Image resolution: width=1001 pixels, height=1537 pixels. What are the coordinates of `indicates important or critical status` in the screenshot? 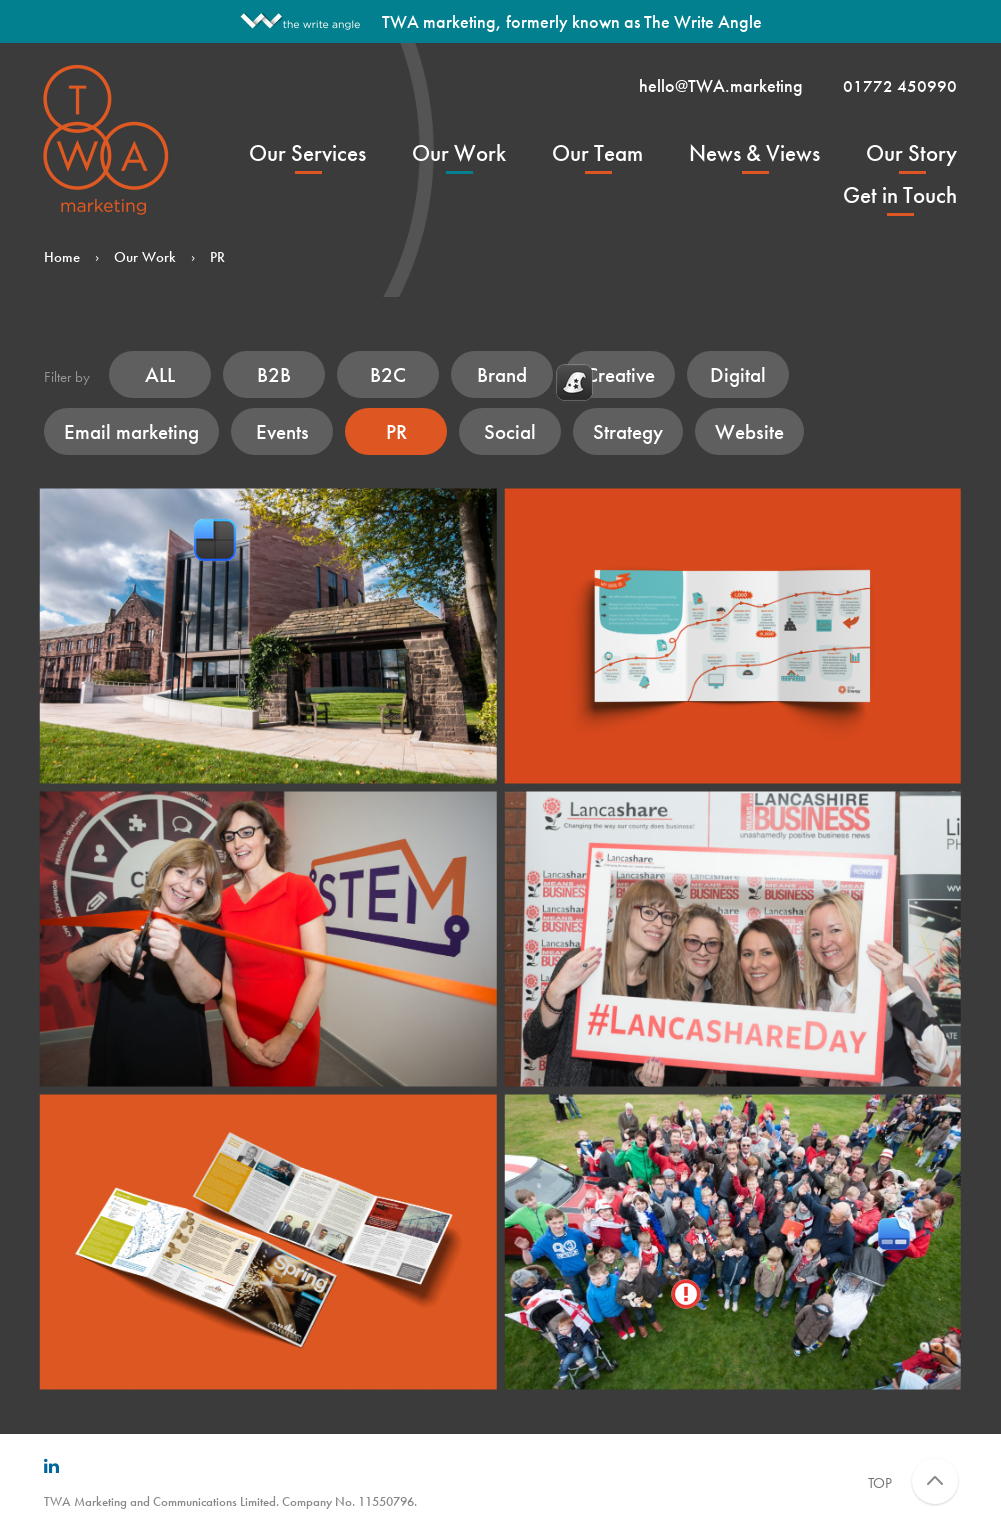 It's located at (686, 1294).